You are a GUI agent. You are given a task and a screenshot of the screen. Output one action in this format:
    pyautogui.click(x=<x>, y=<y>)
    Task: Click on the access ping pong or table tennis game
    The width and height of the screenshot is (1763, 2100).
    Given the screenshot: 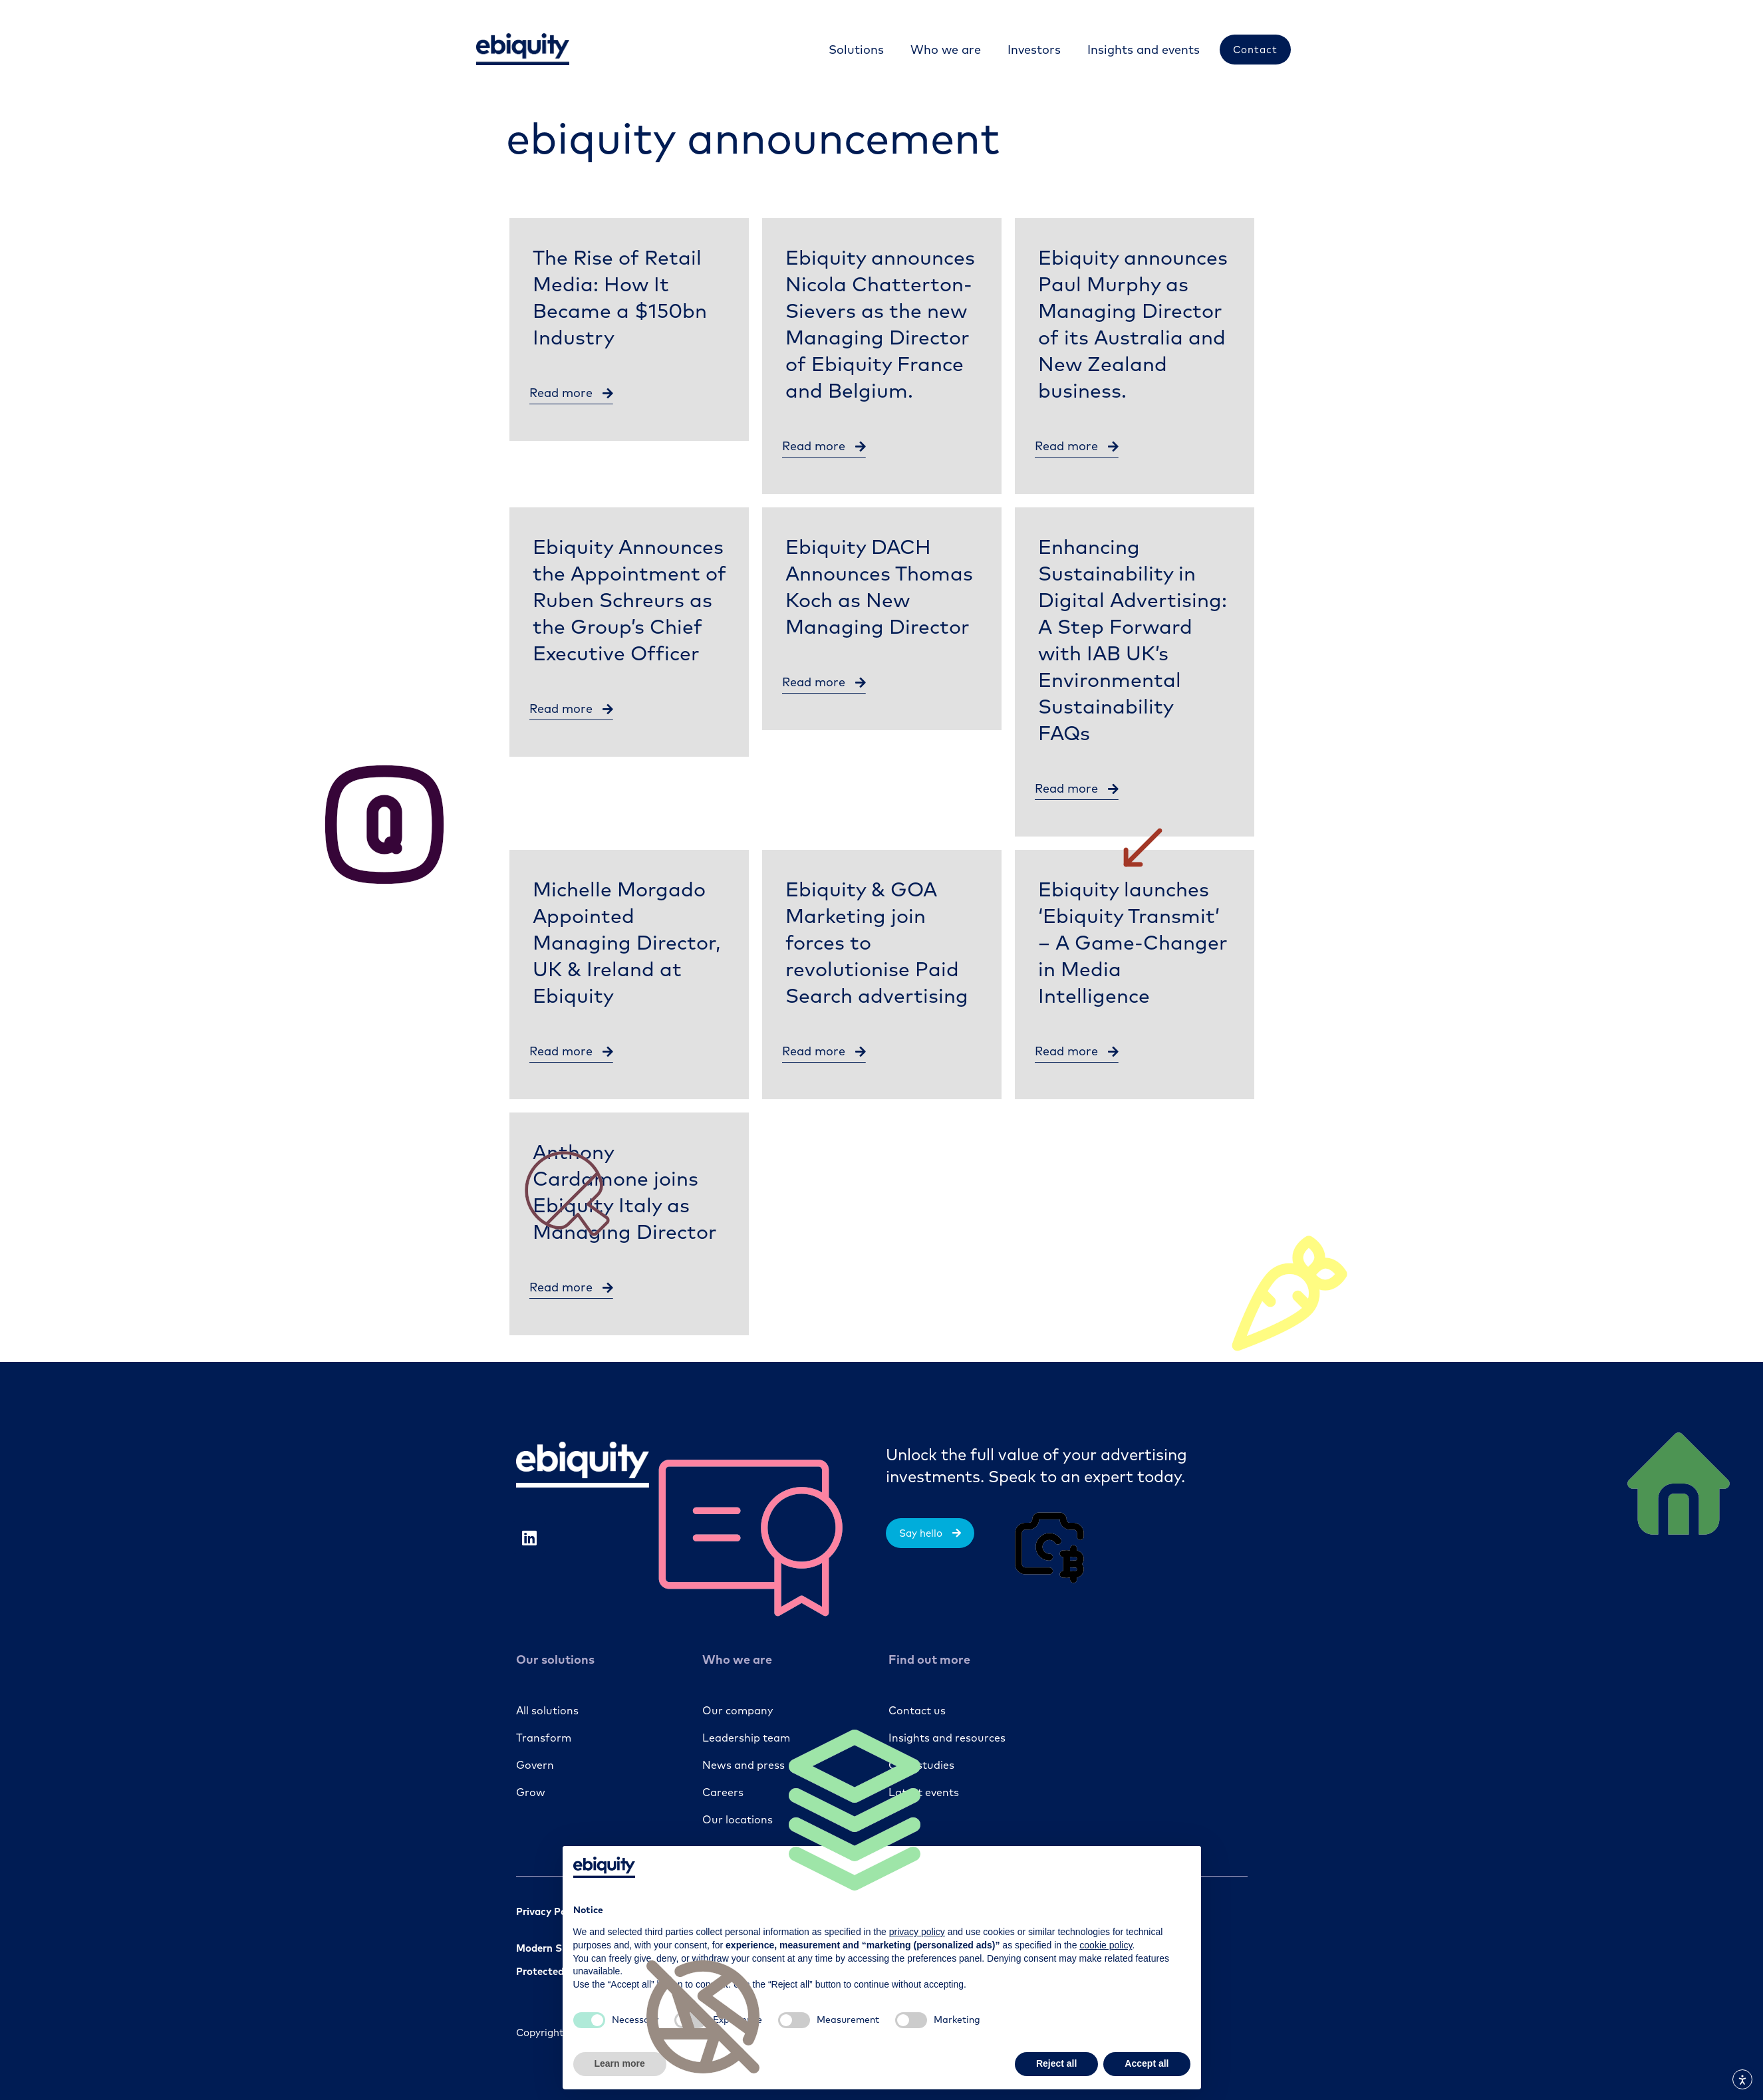 What is the action you would take?
    pyautogui.click(x=565, y=1192)
    